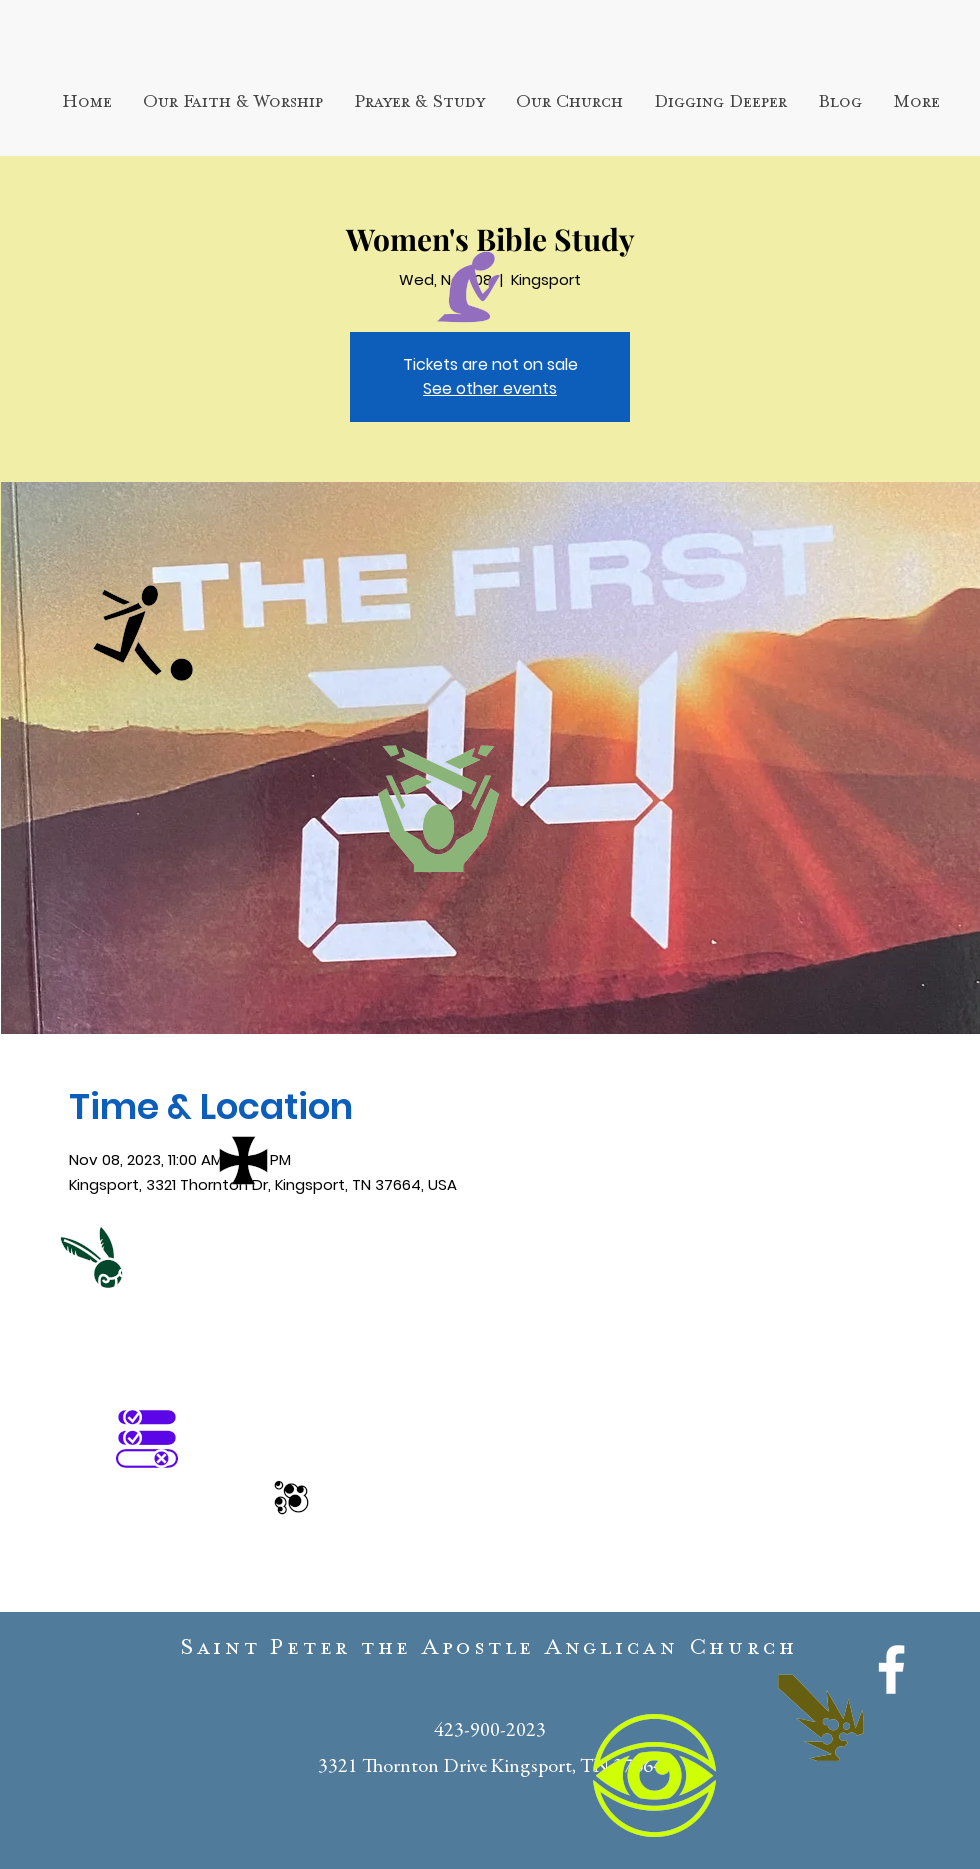 This screenshot has width=980, height=1869. I want to click on access soccer or football games, so click(143, 633).